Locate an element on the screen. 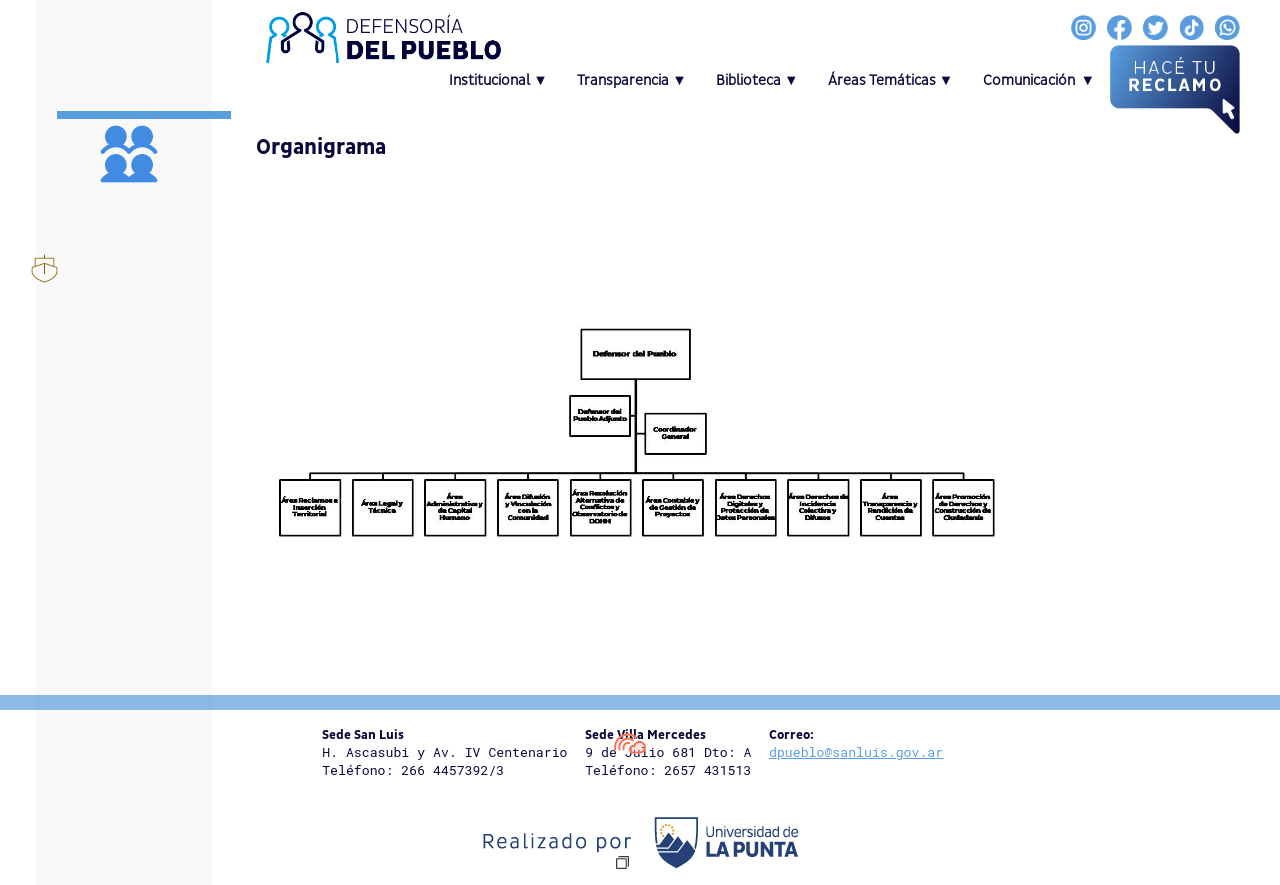 This screenshot has height=885, width=1280. copy to clipboard is located at coordinates (622, 862).